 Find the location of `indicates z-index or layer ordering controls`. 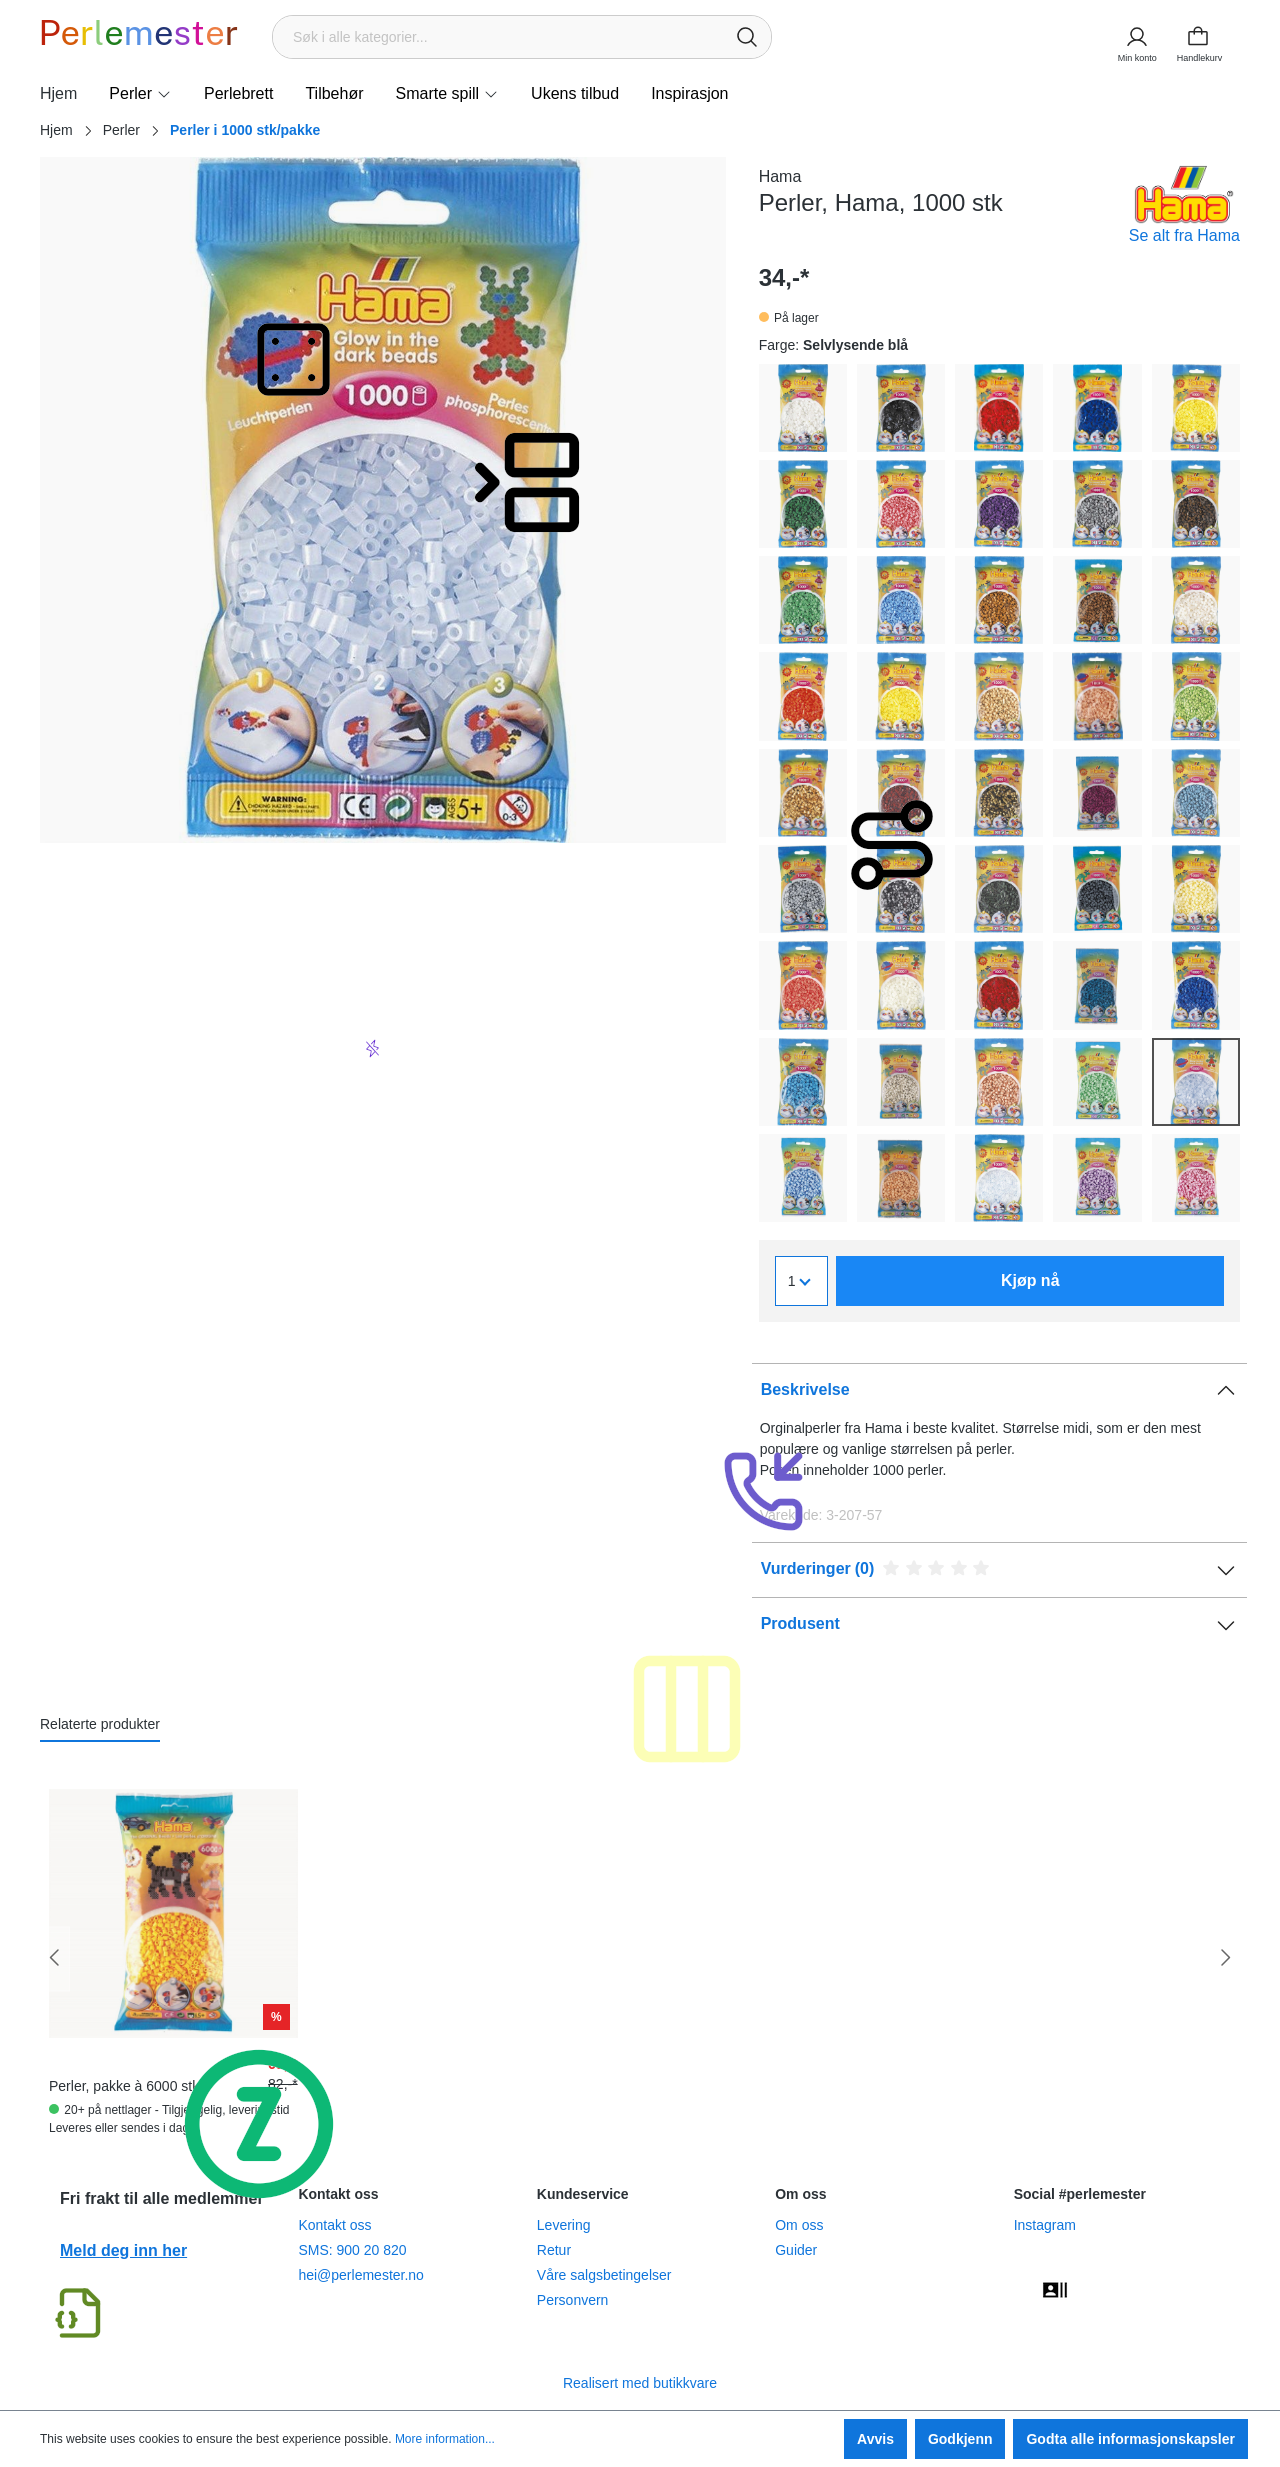

indicates z-index or layer ordering controls is located at coordinates (259, 2124).